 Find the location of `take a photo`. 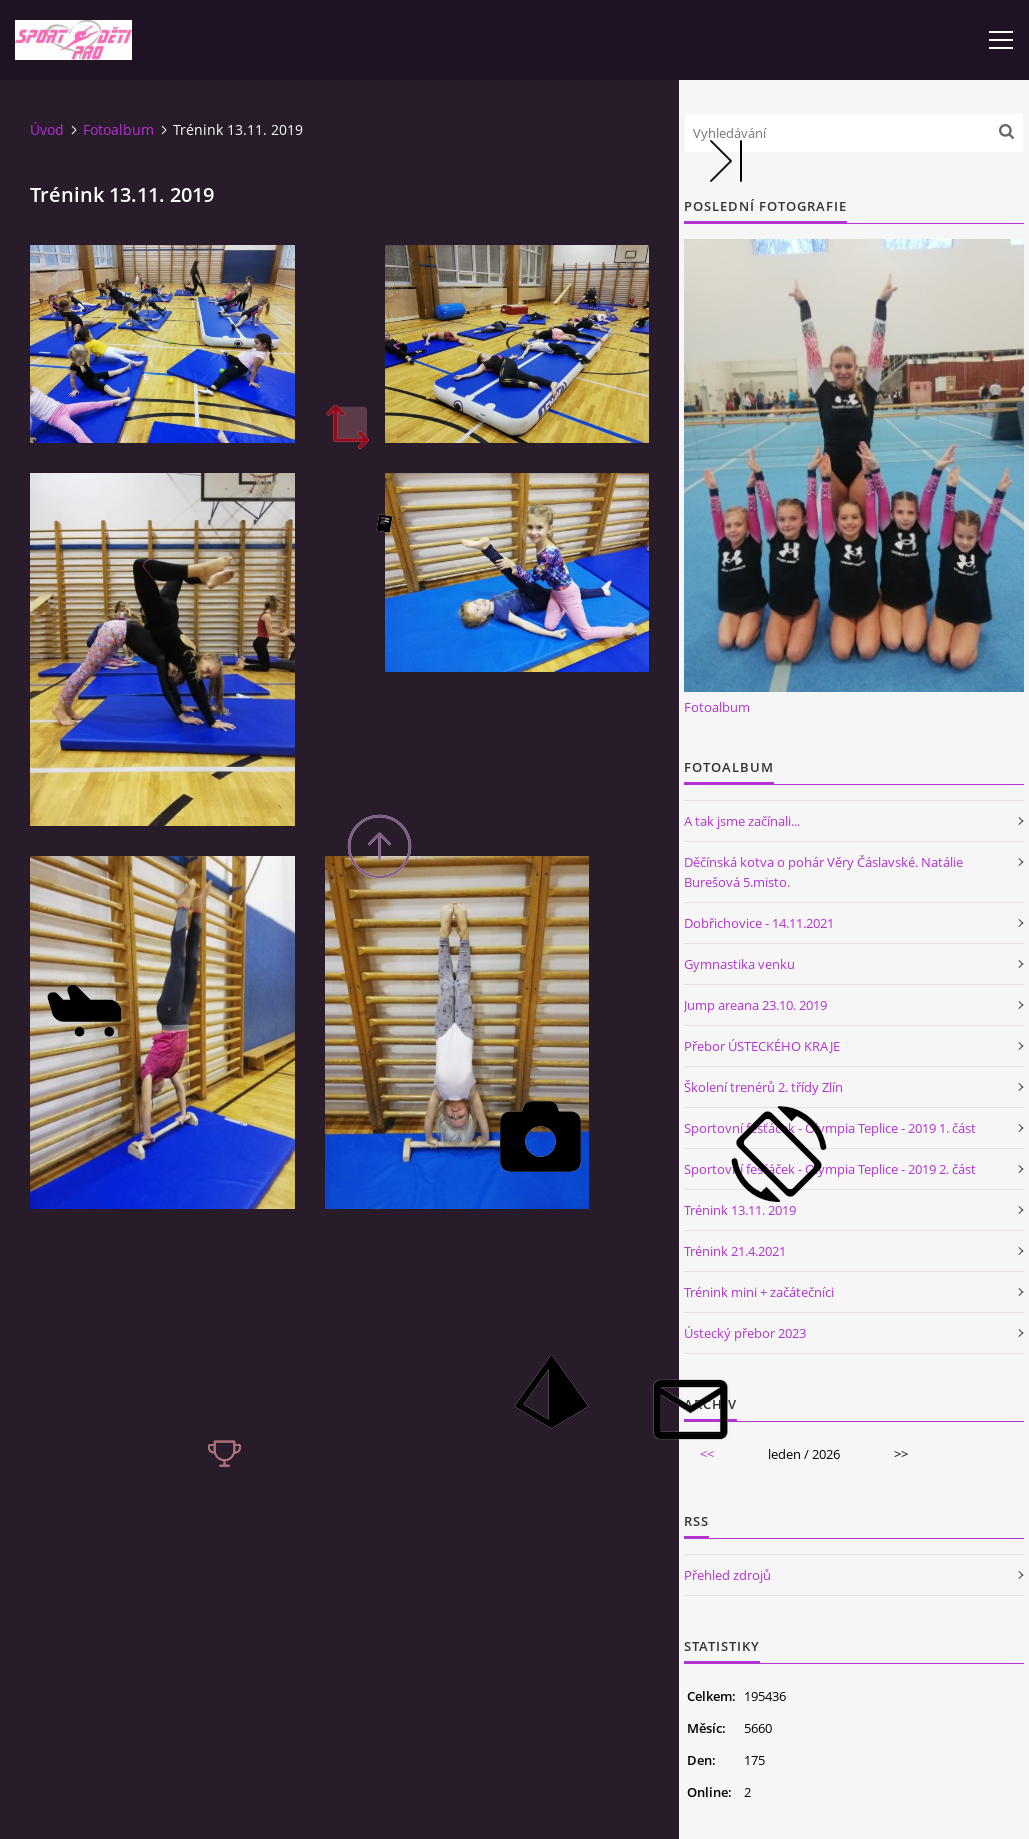

take a photo is located at coordinates (540, 1136).